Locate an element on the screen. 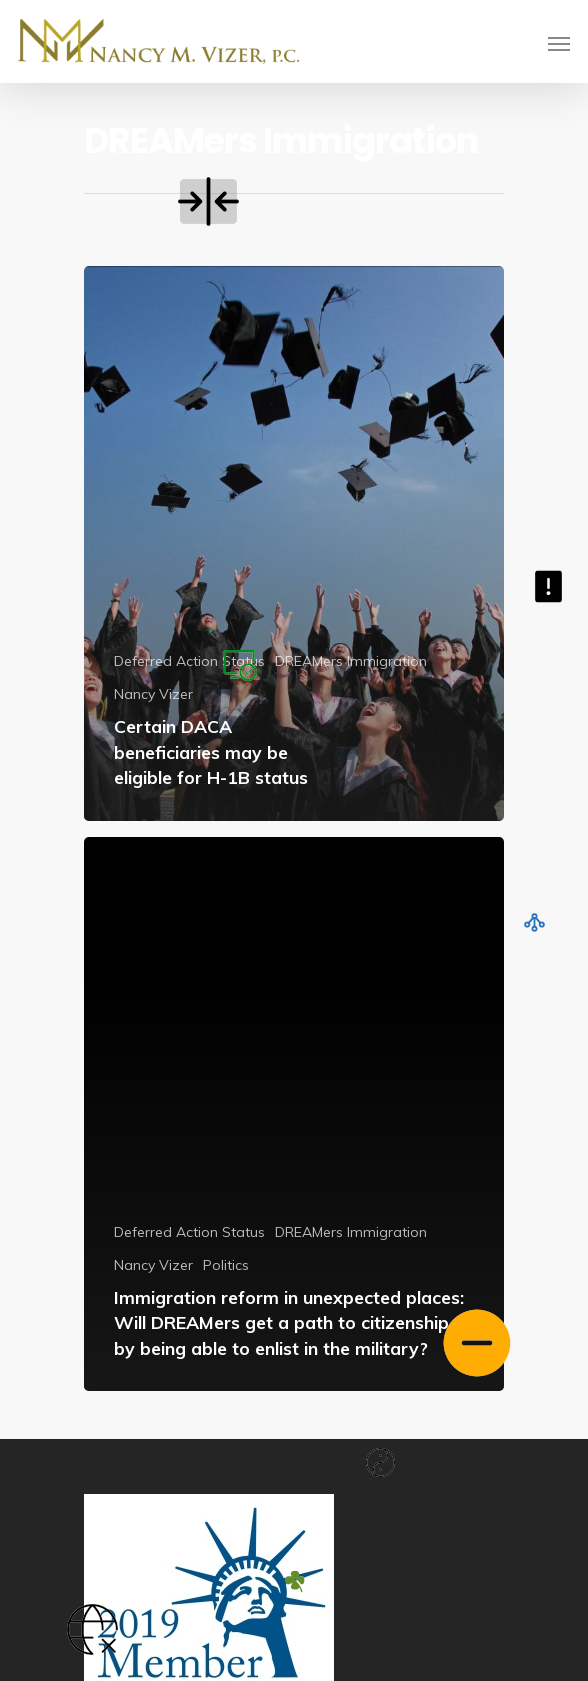 This screenshot has width=588, height=1681. indicates a lucky or bonus reward is located at coordinates (295, 1581).